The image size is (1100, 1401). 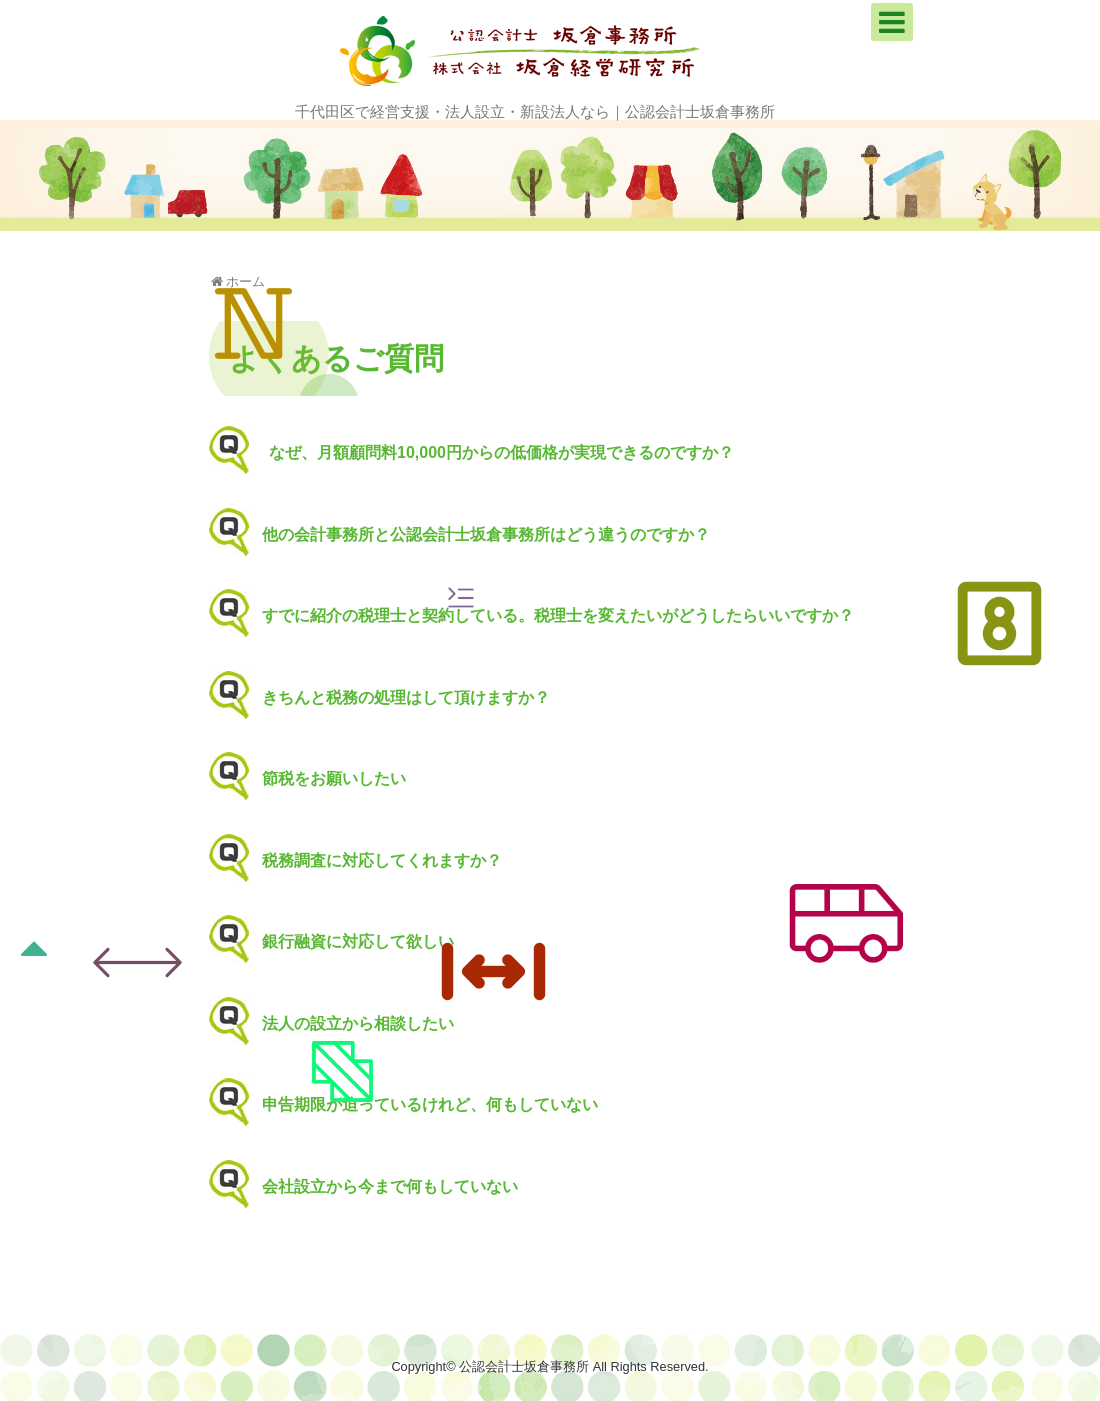 What do you see at coordinates (137, 962) in the screenshot?
I see `resize element horizontally` at bounding box center [137, 962].